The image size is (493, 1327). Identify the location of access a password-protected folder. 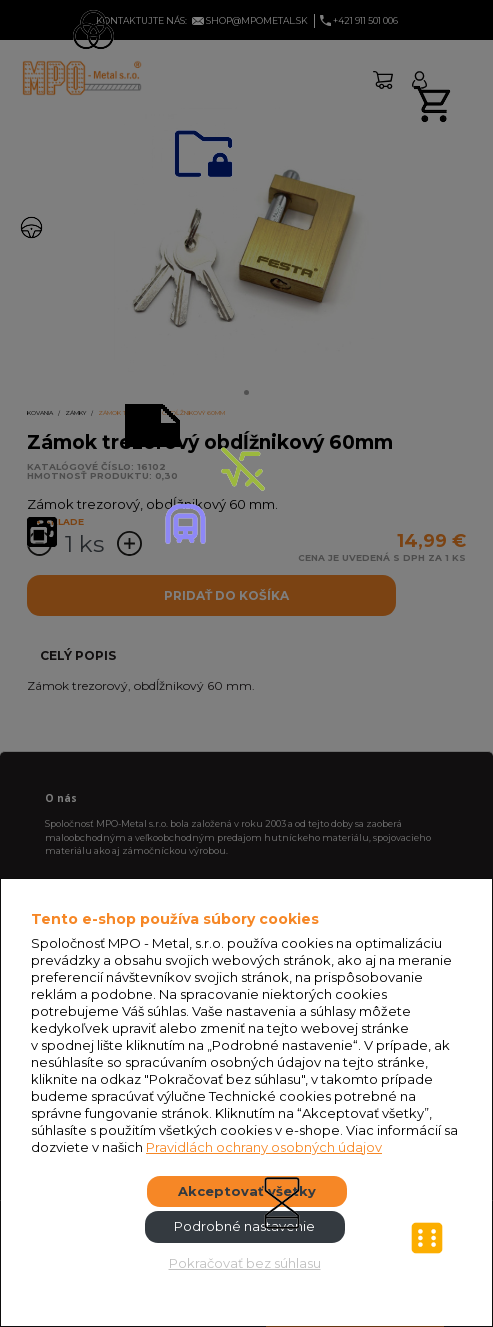
(203, 152).